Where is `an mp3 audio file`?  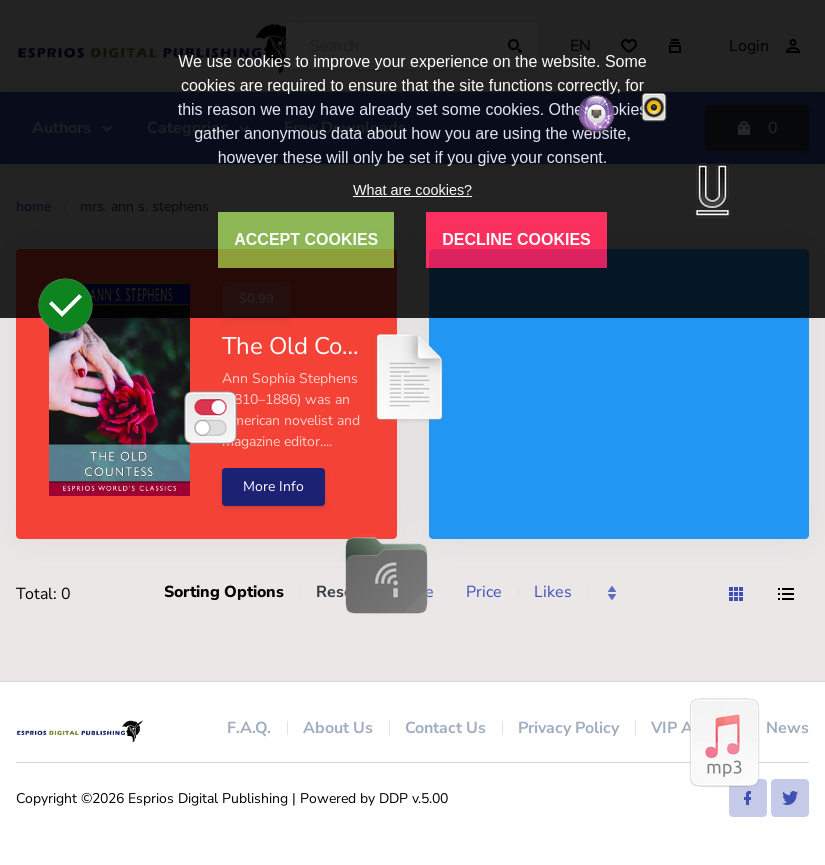
an mp3 audio file is located at coordinates (724, 742).